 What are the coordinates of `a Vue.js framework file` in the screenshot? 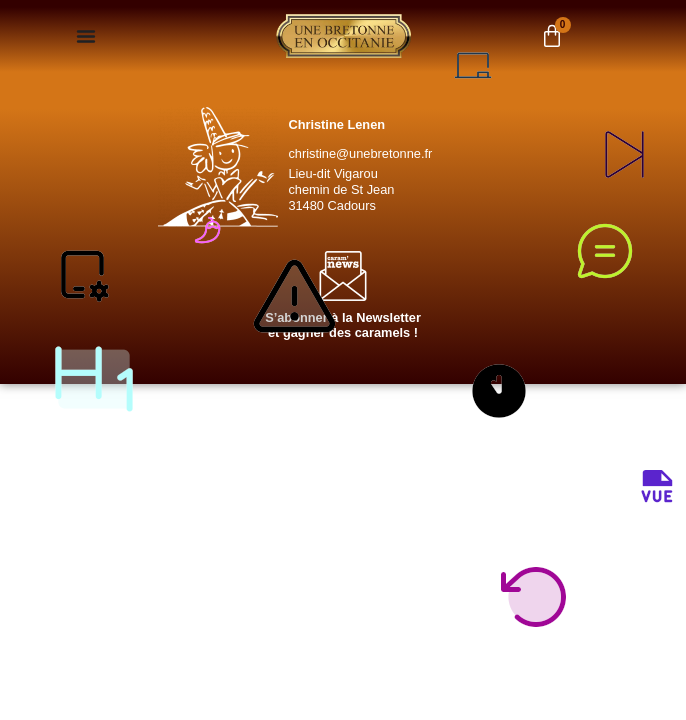 It's located at (657, 487).